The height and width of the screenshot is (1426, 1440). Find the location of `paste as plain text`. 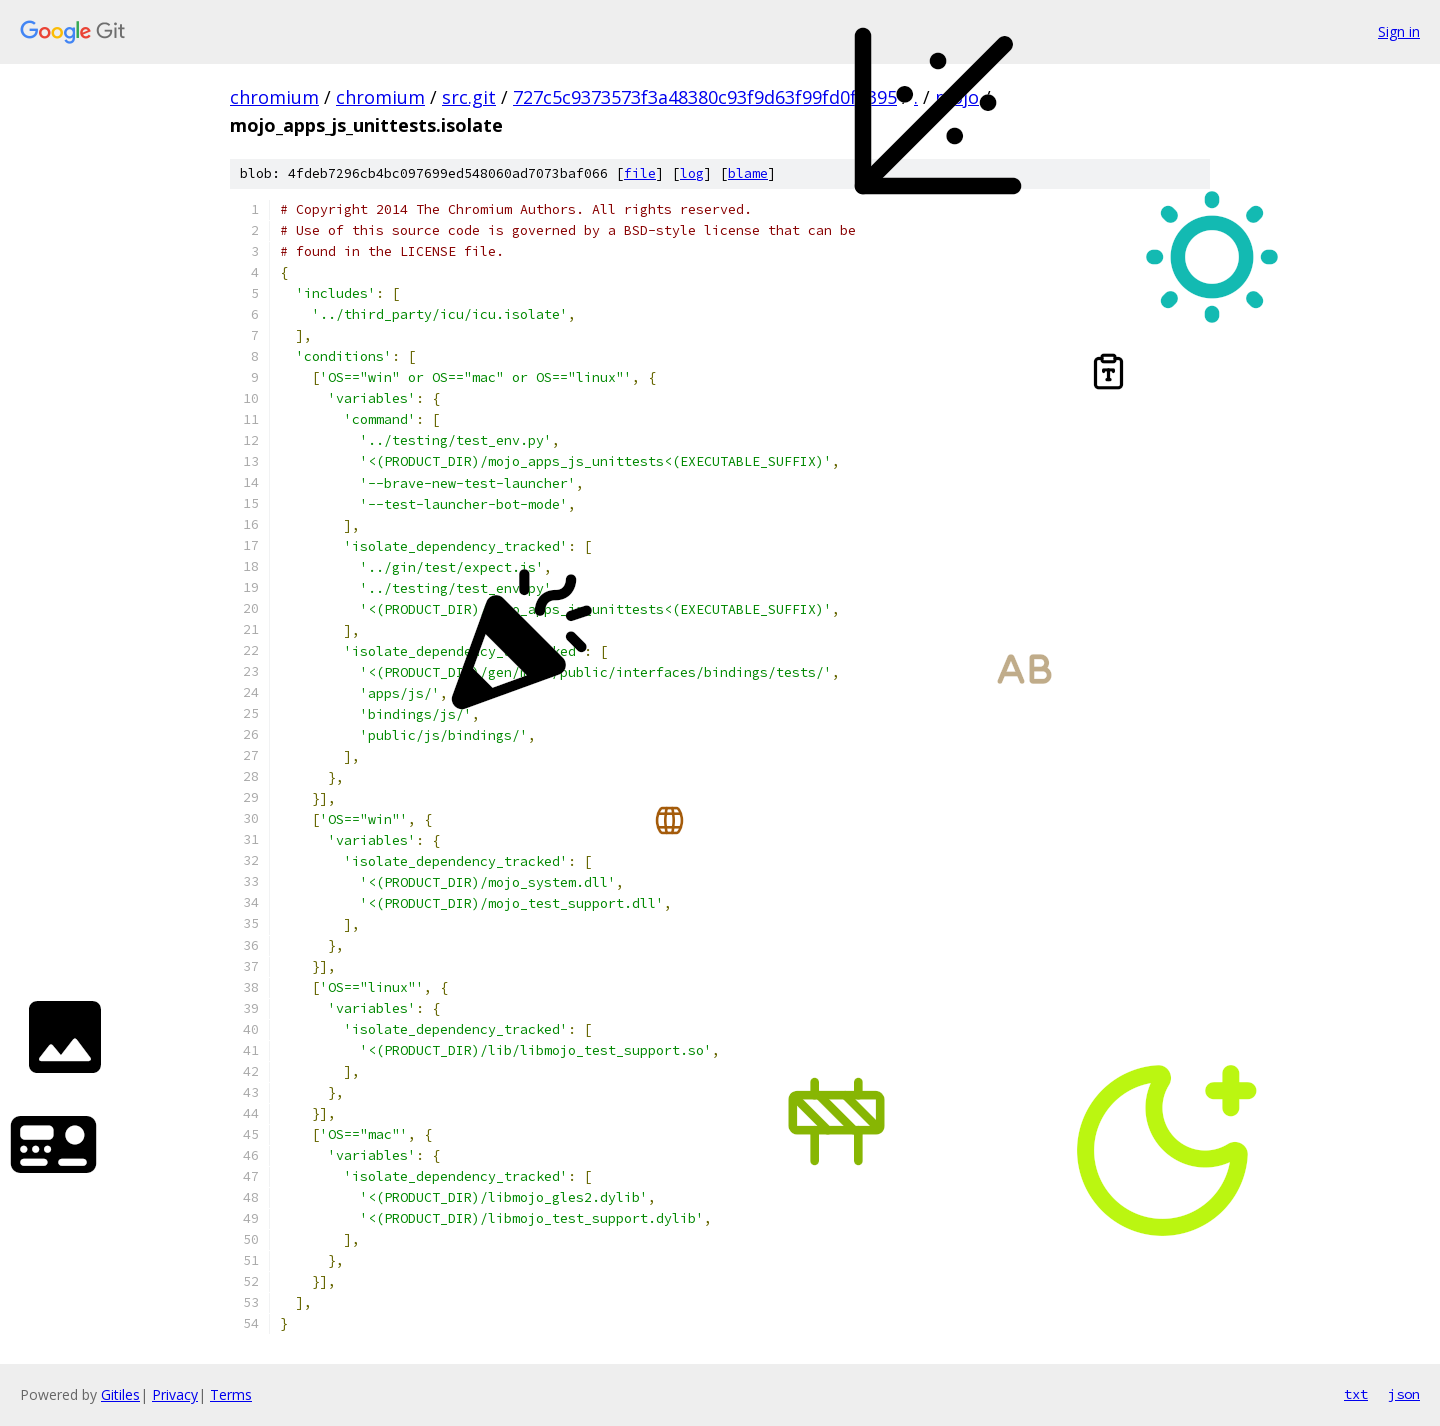

paste as plain text is located at coordinates (1108, 371).